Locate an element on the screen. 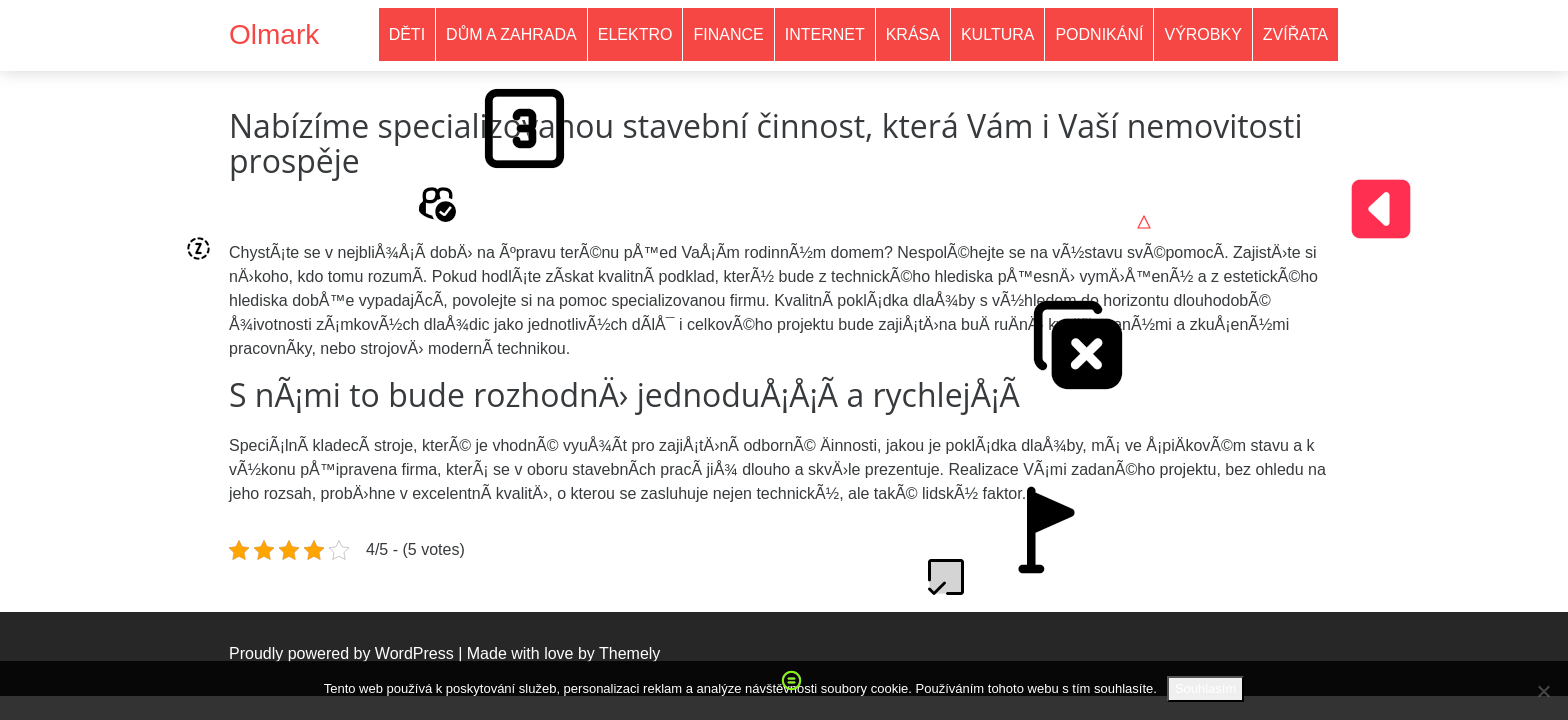 The image size is (1568, 720). github copilot connection successful is located at coordinates (437, 203).